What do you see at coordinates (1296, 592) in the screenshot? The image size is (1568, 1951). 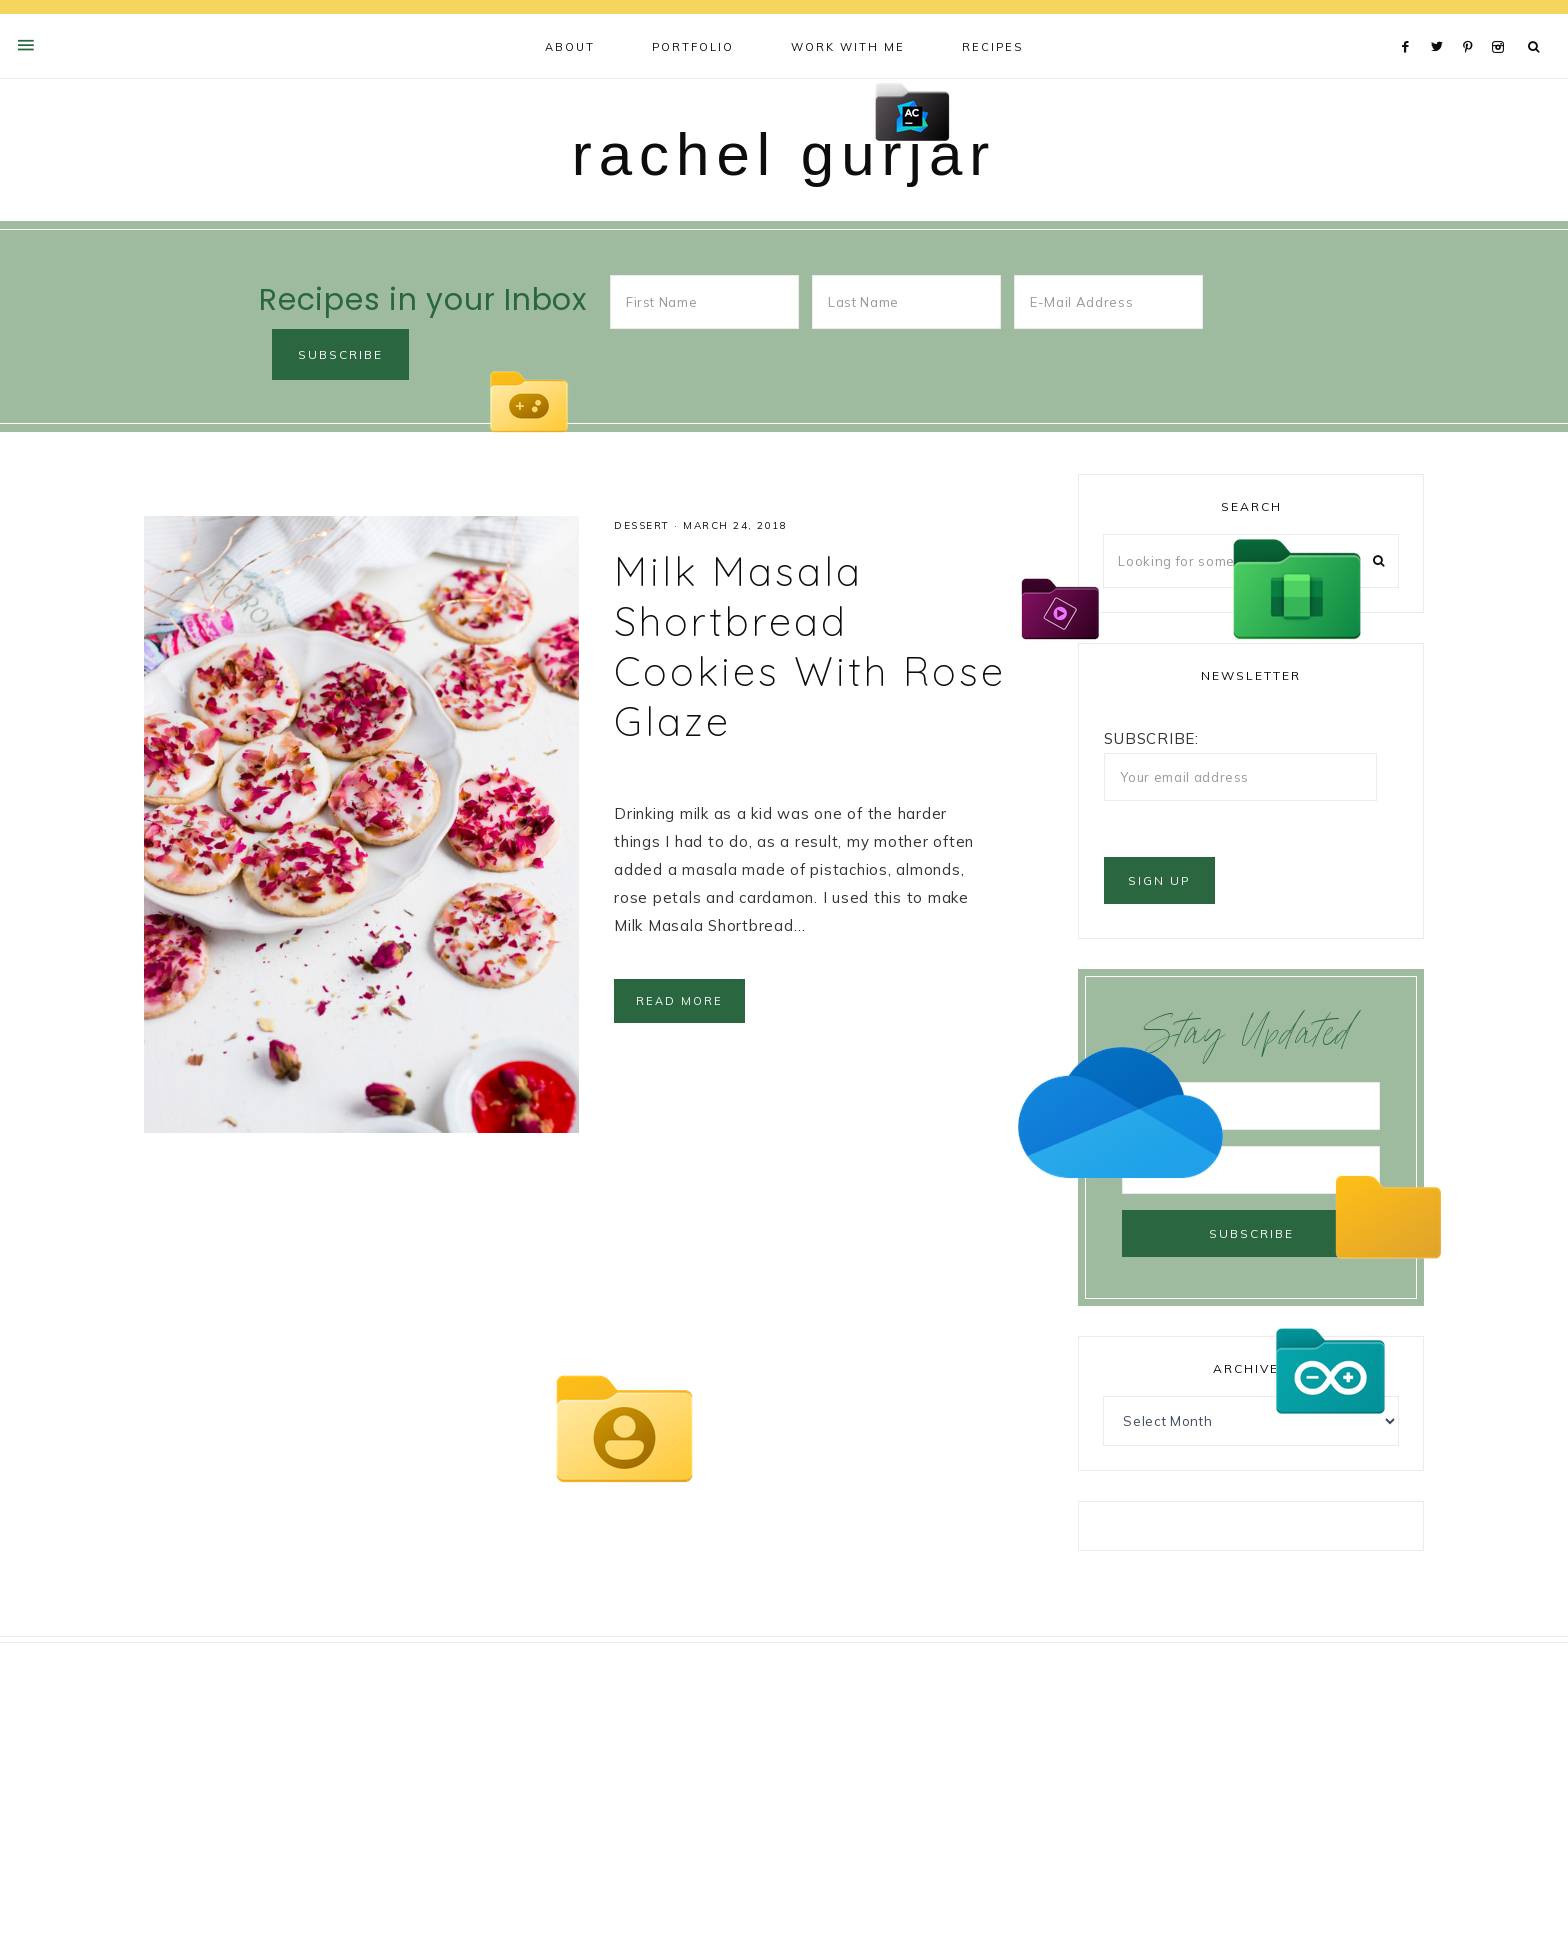 I see `open windows subsystem for android files` at bounding box center [1296, 592].